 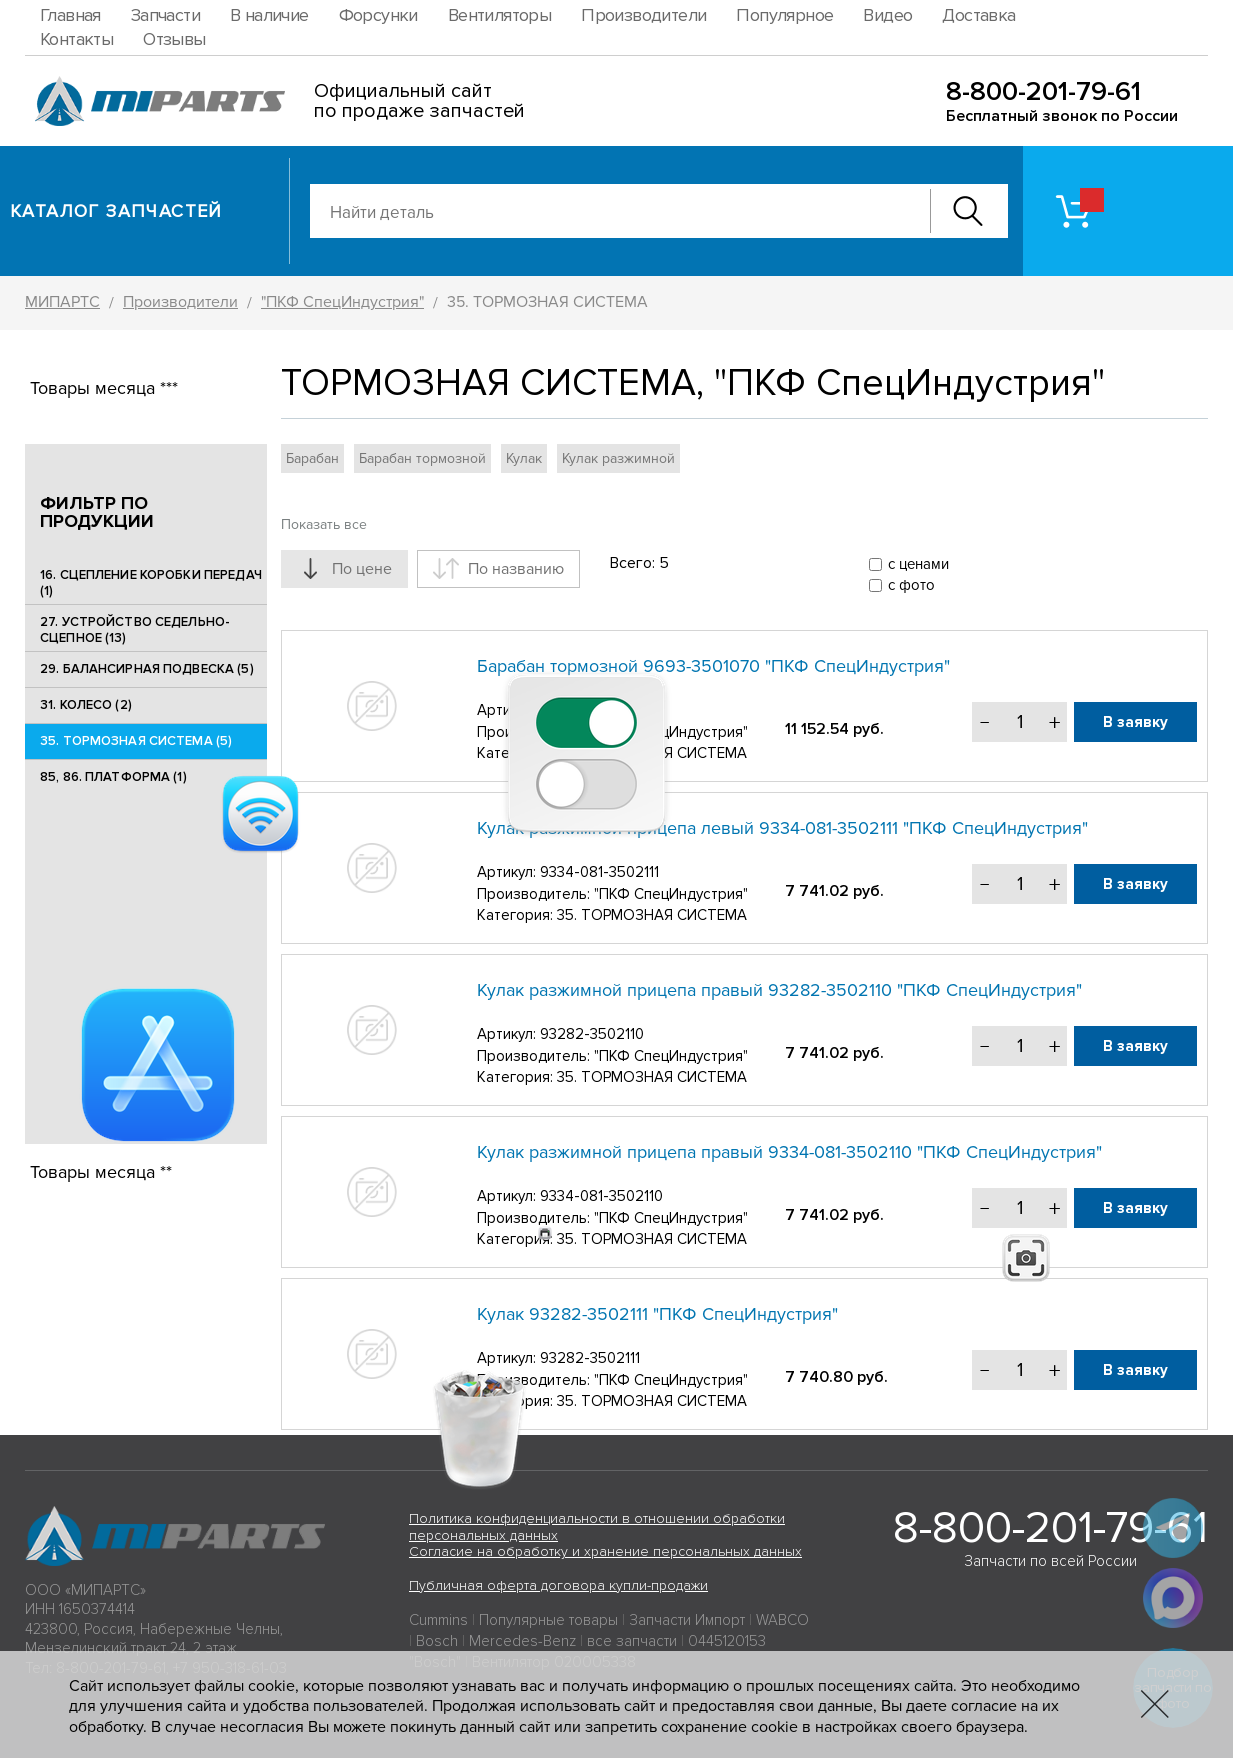 I want to click on trash bin containing deleted files, so click(x=479, y=1430).